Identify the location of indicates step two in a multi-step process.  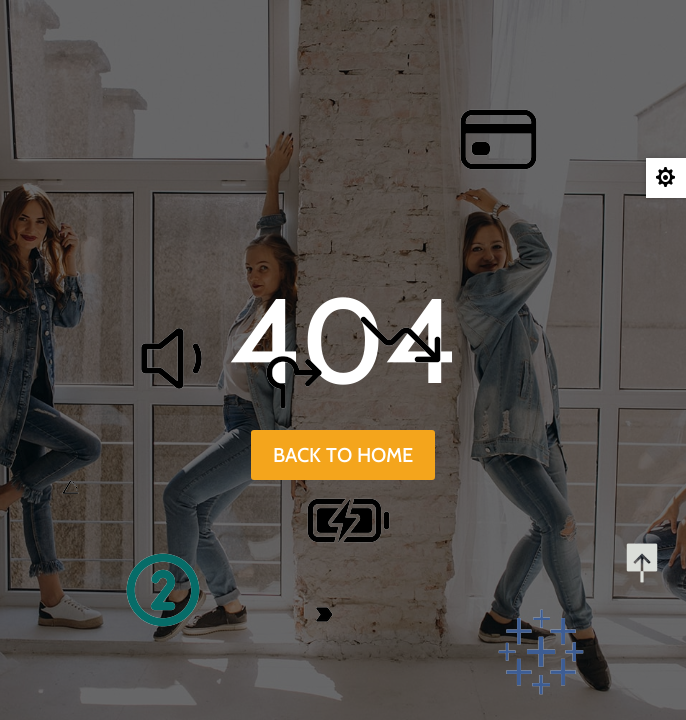
(163, 590).